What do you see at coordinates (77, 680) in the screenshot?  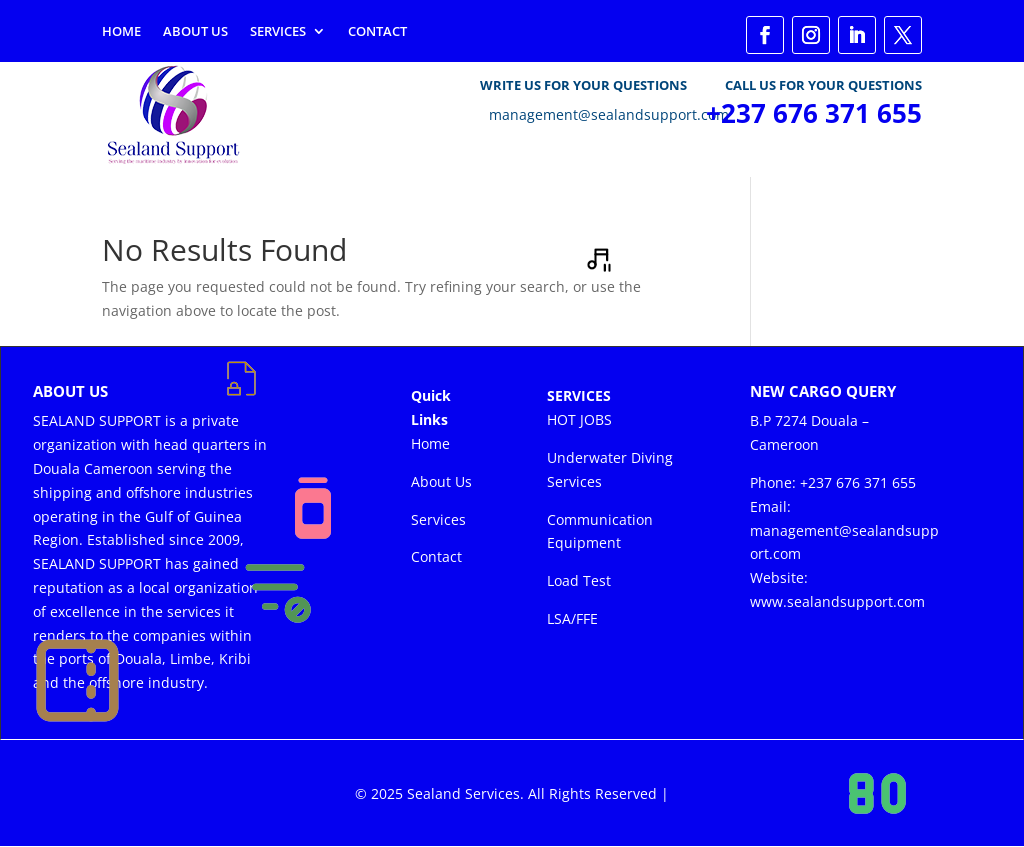 I see `toggle right sidebar panel off` at bounding box center [77, 680].